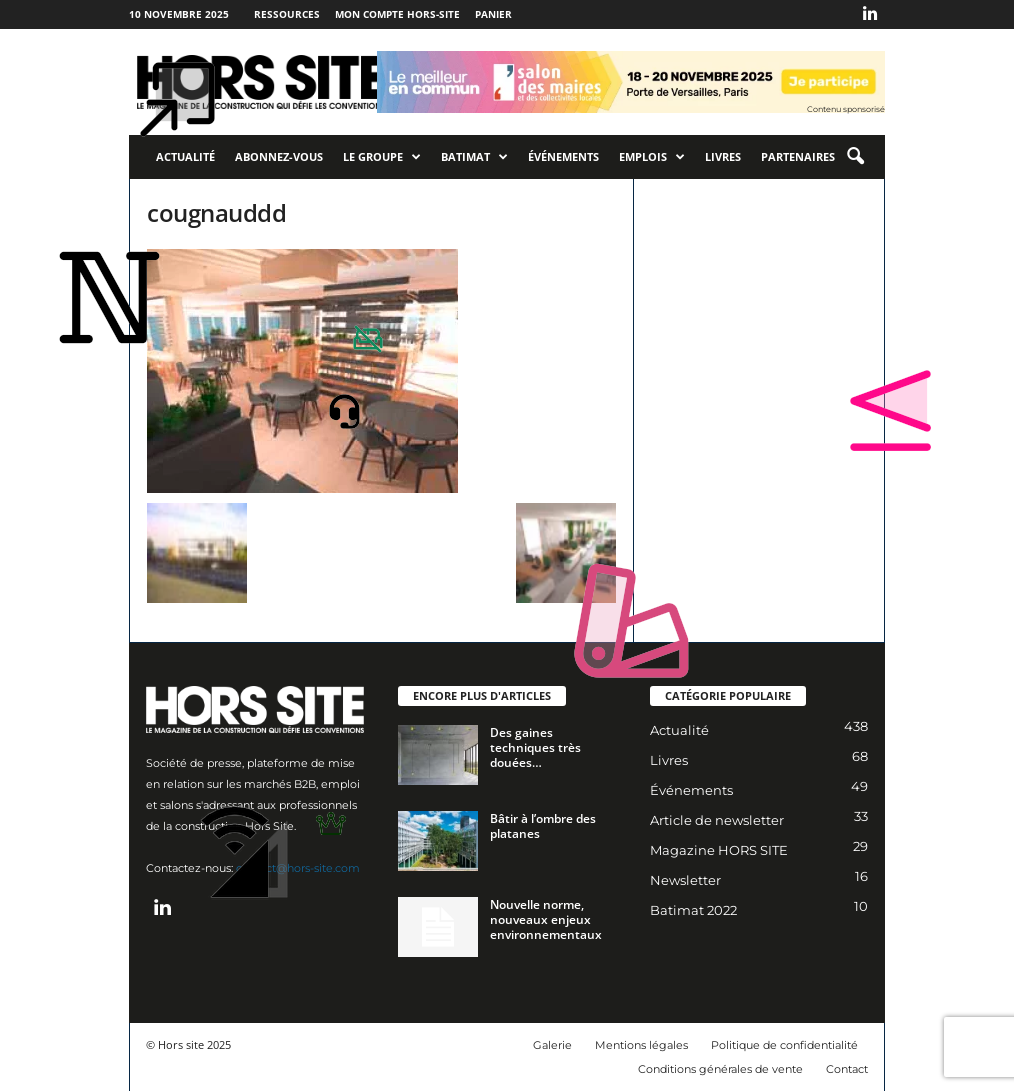  I want to click on indicates premium or pro subscription status, so click(331, 825).